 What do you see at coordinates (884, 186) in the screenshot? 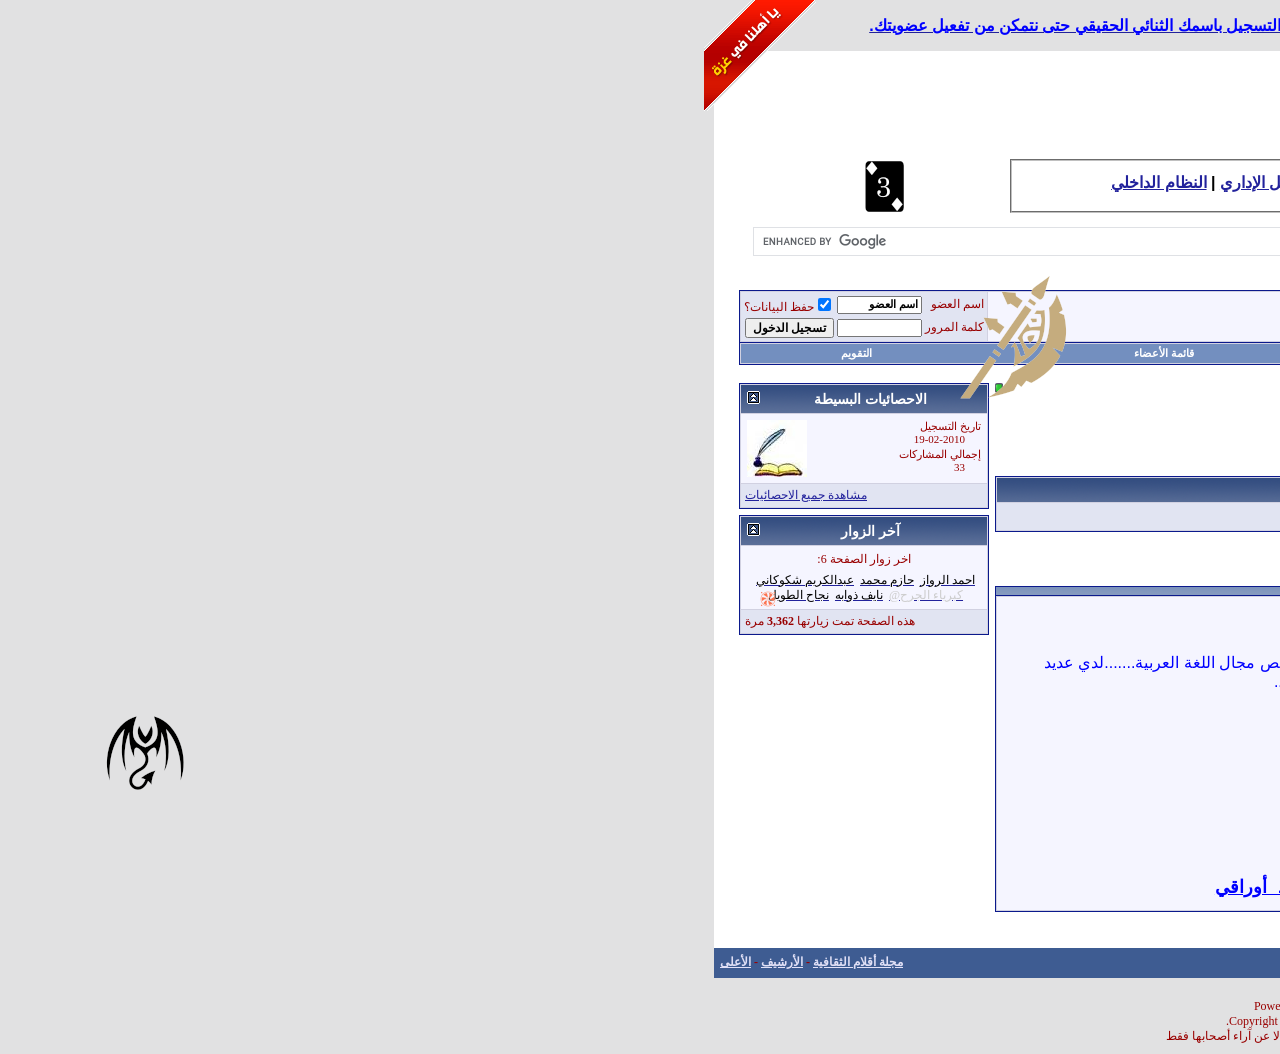
I see `three of diamonds playing card` at bounding box center [884, 186].